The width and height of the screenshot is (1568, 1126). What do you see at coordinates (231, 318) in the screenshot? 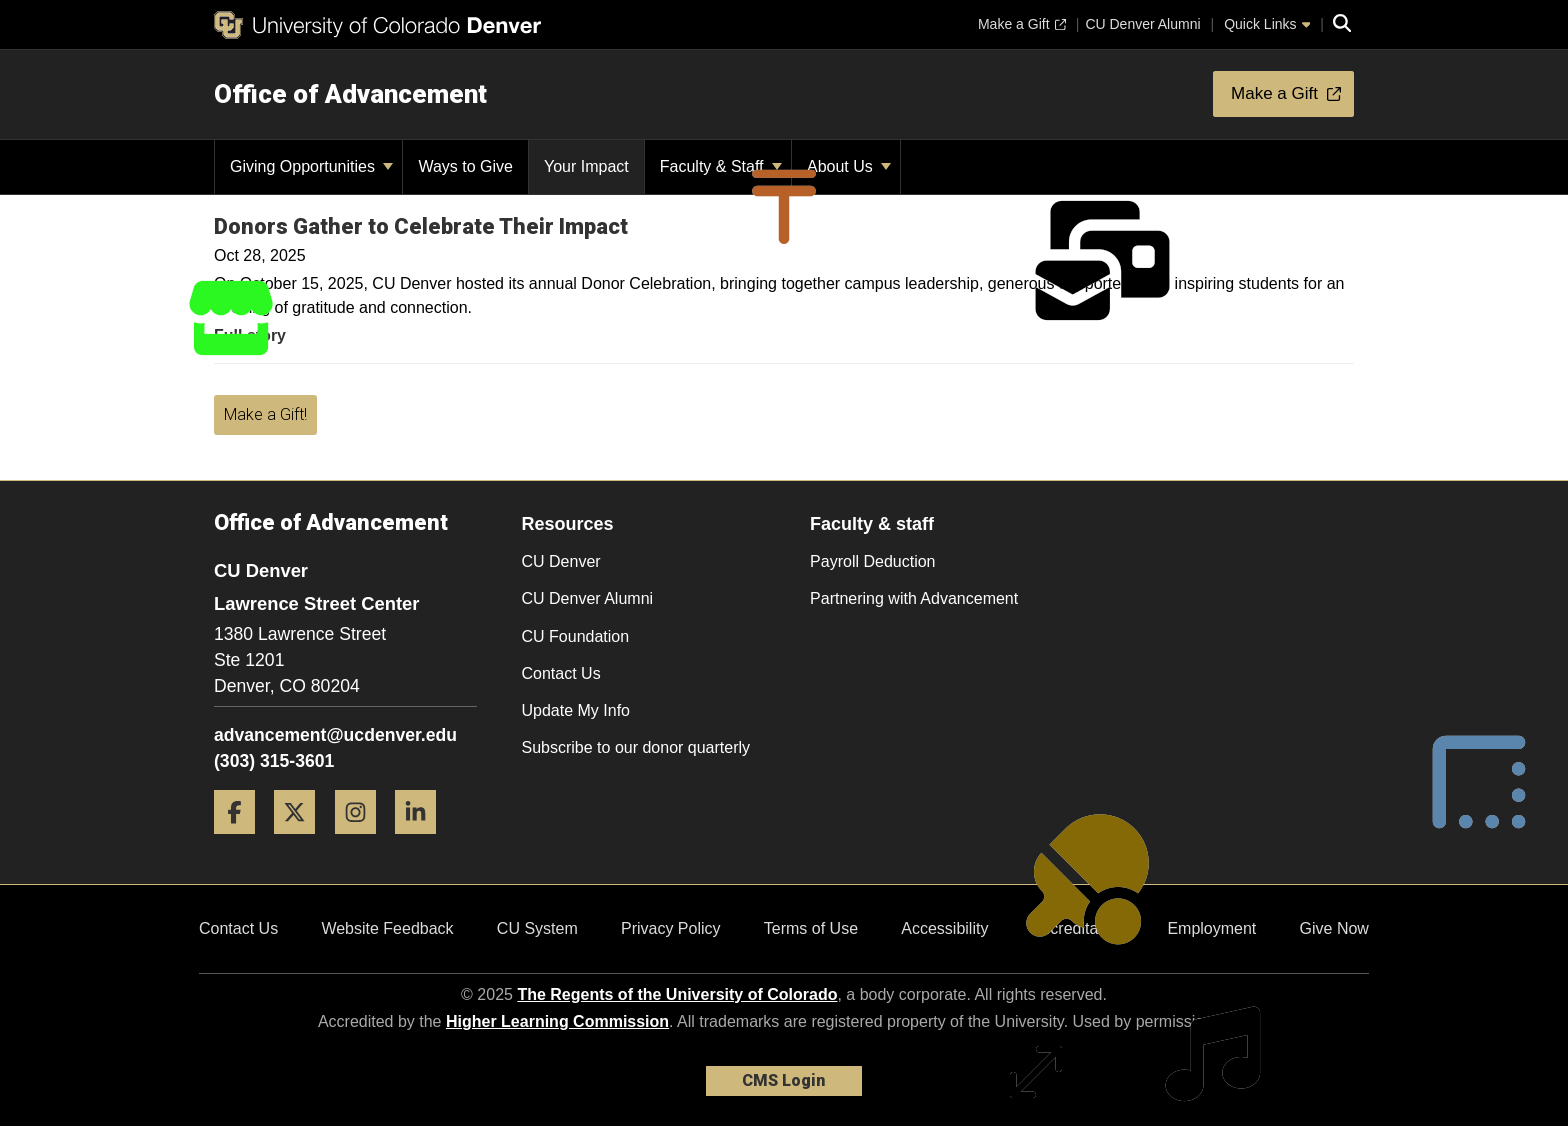
I see `access the store or marketplace` at bounding box center [231, 318].